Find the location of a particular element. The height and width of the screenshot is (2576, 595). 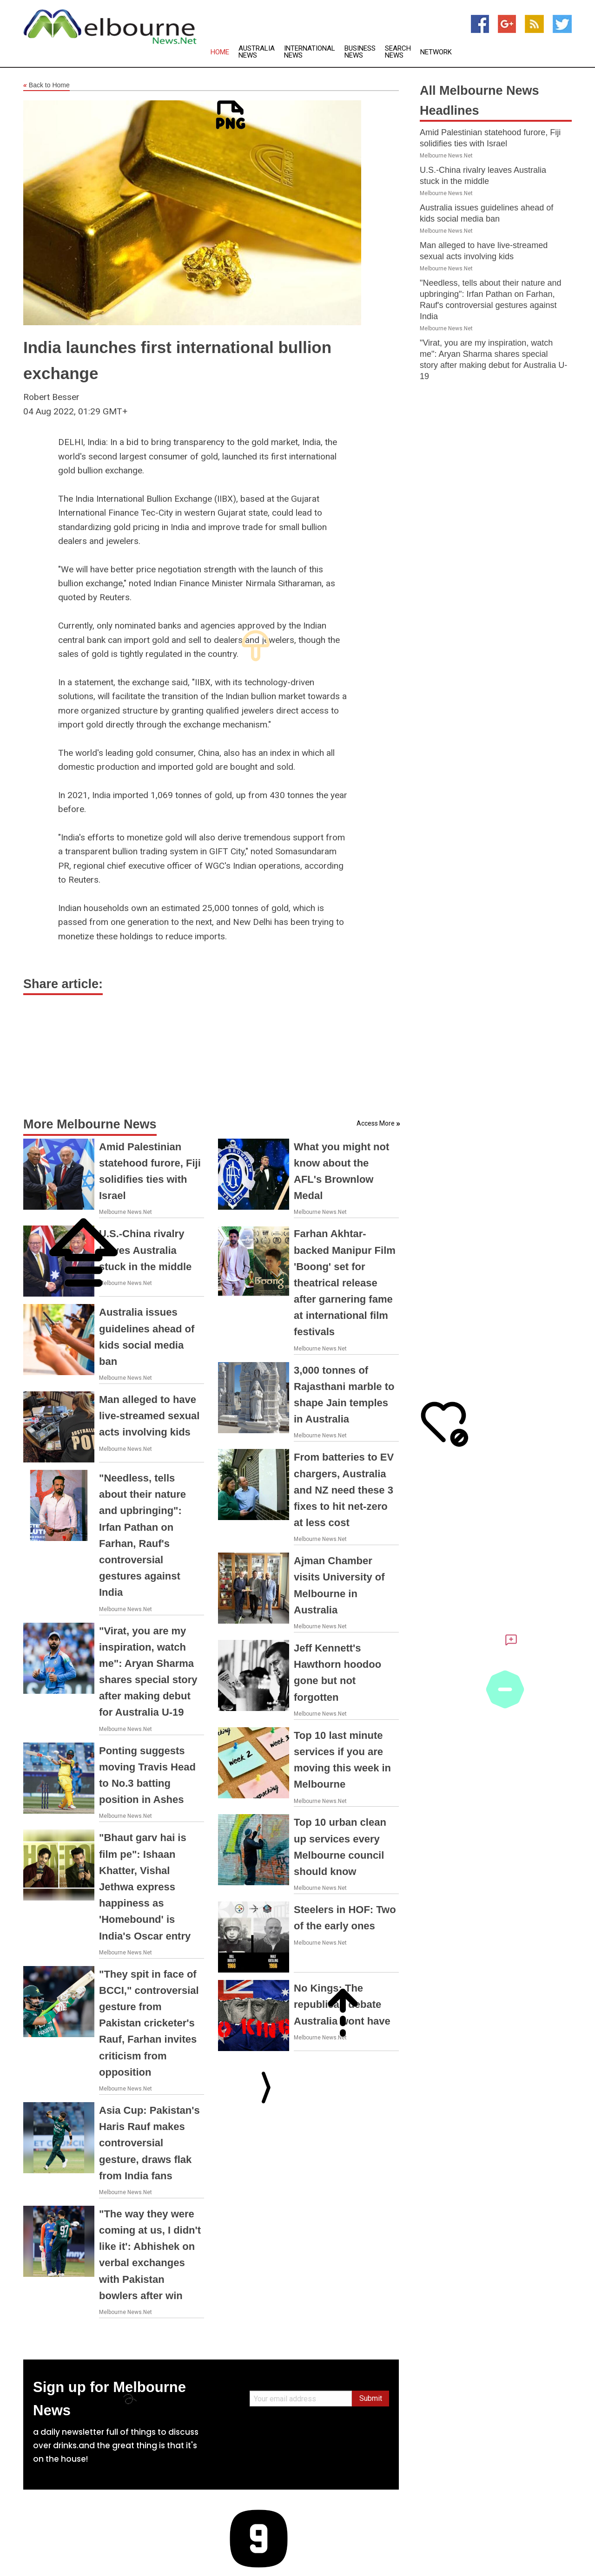

remove or delete an item is located at coordinates (505, 1689).